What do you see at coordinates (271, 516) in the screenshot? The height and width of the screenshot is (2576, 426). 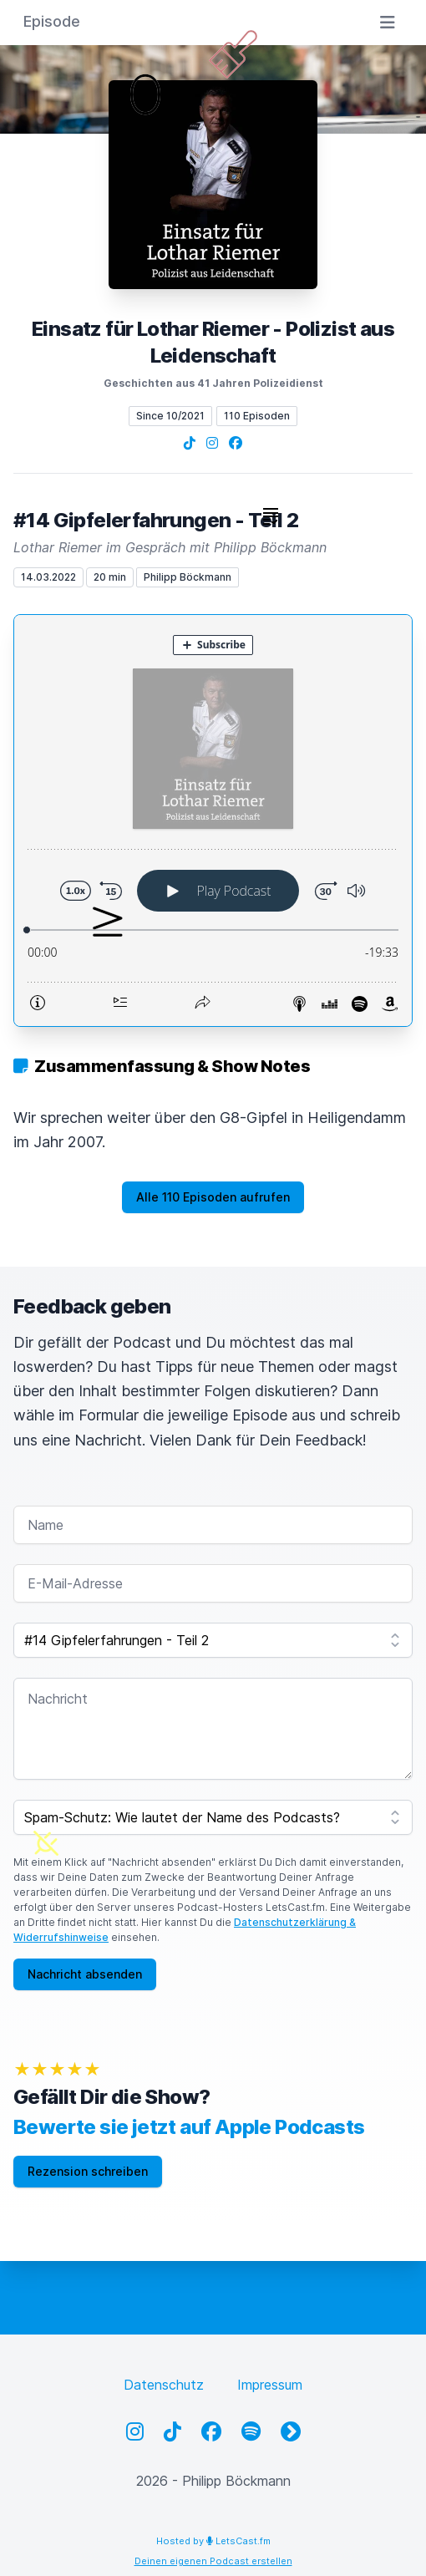 I see `view grading or assessment results` at bounding box center [271, 516].